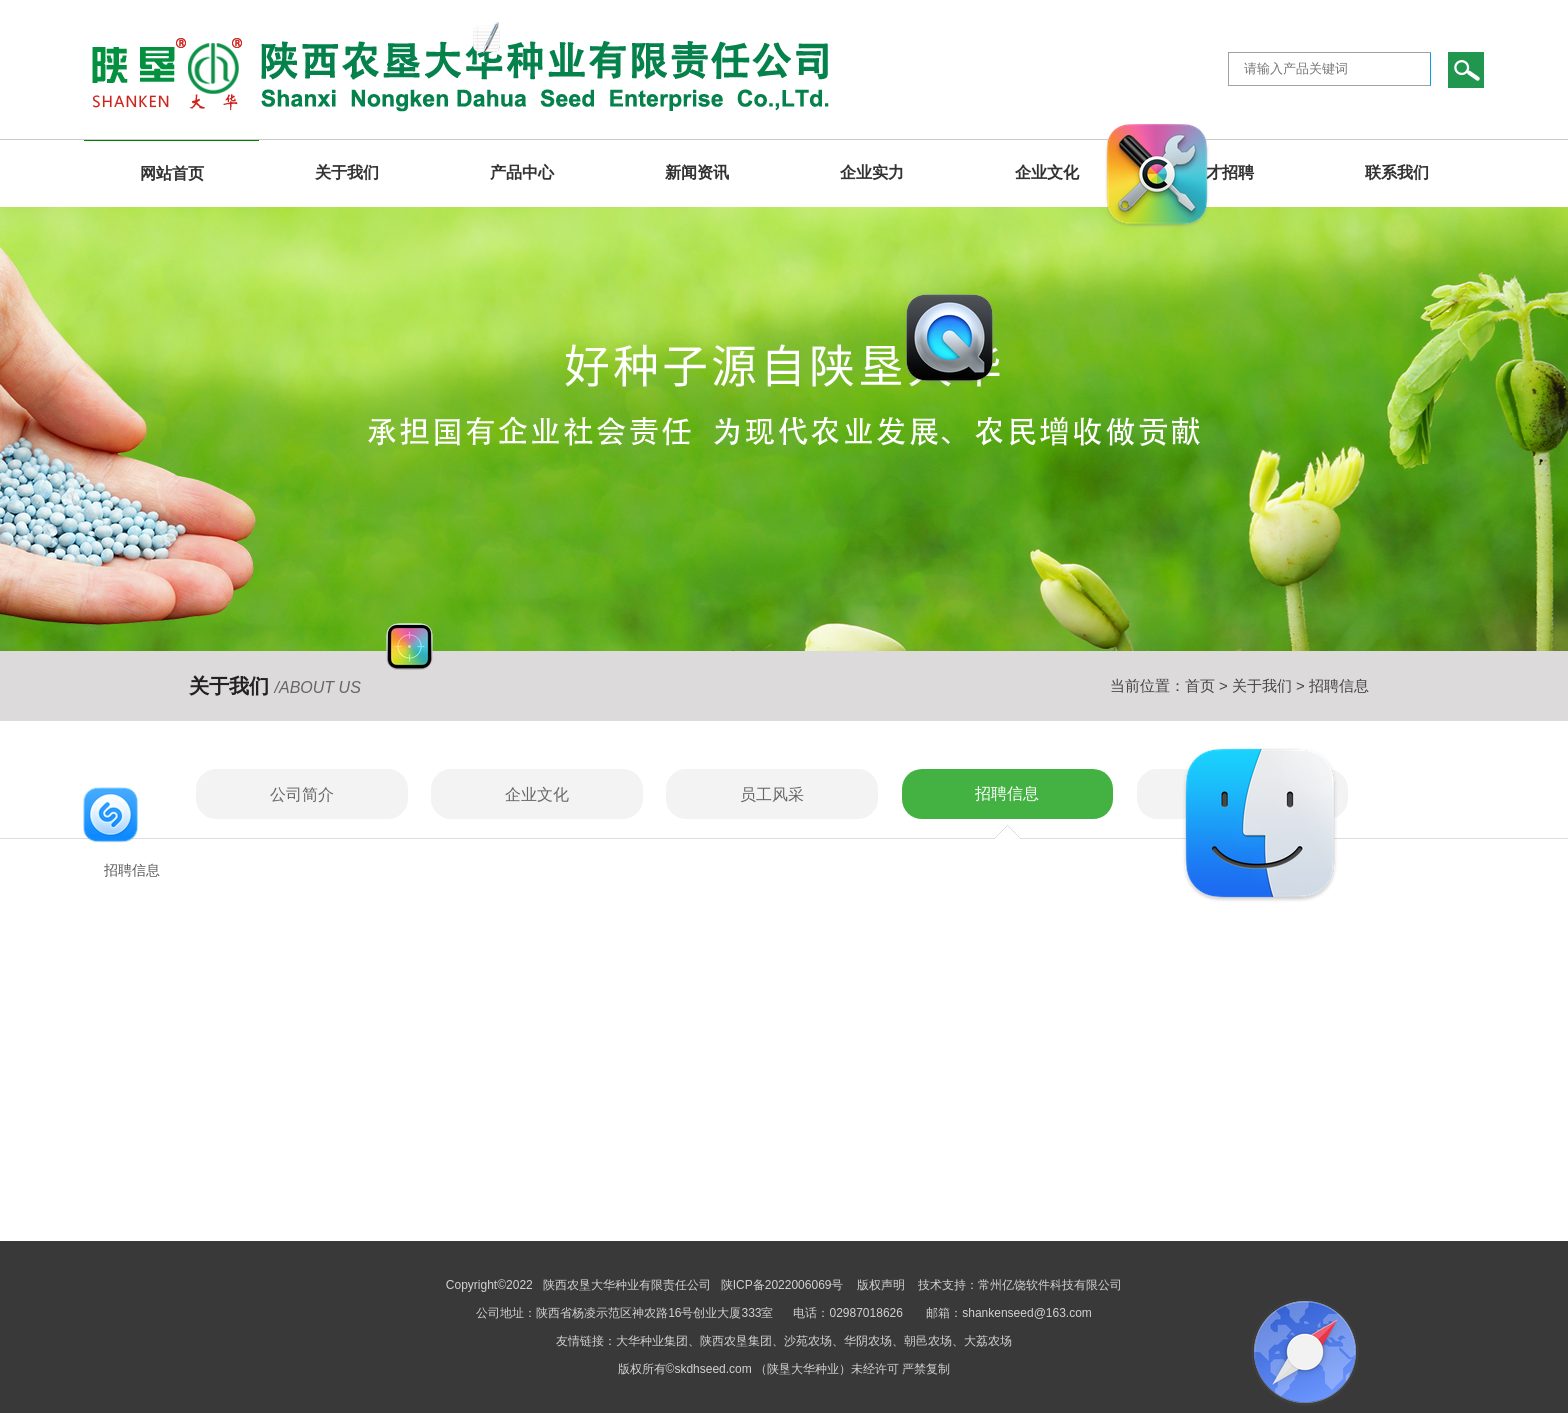 The image size is (1568, 1413). I want to click on launch the web browser app, so click(1305, 1352).